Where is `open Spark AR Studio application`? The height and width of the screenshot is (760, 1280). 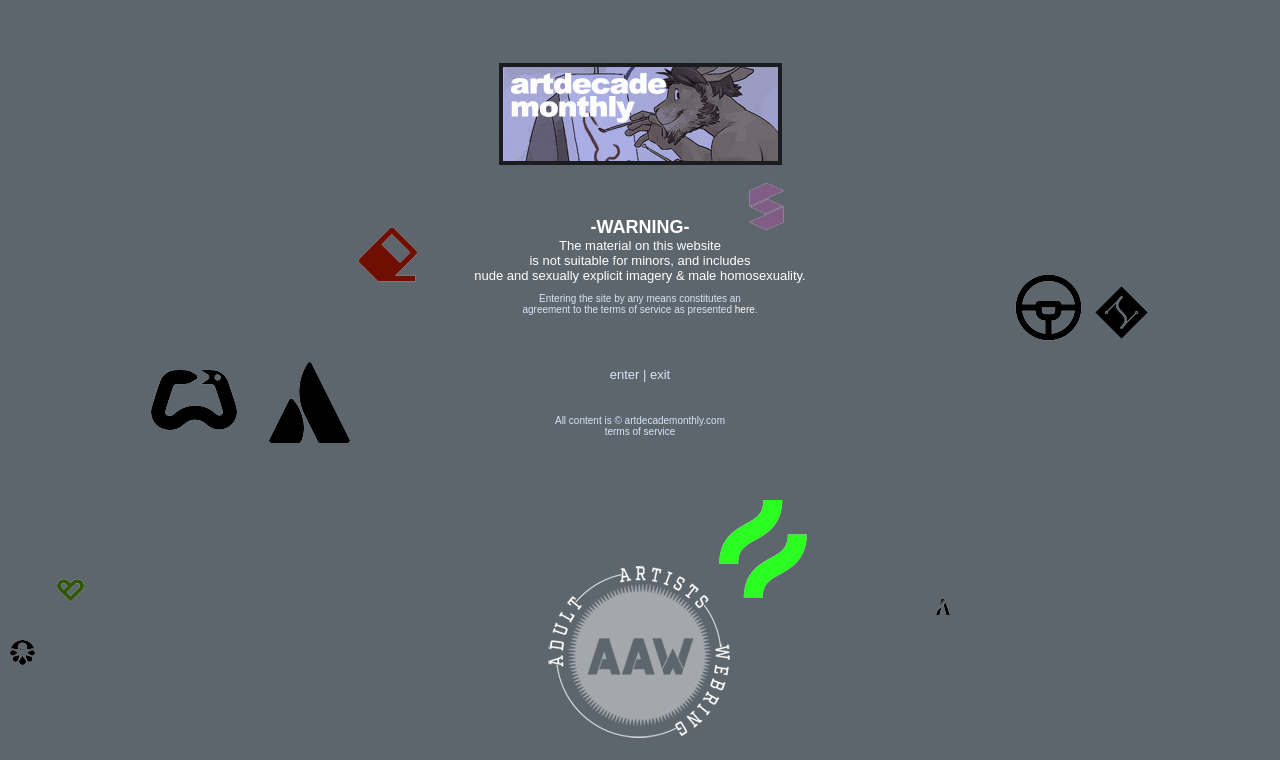
open Spark AR Studio application is located at coordinates (766, 206).